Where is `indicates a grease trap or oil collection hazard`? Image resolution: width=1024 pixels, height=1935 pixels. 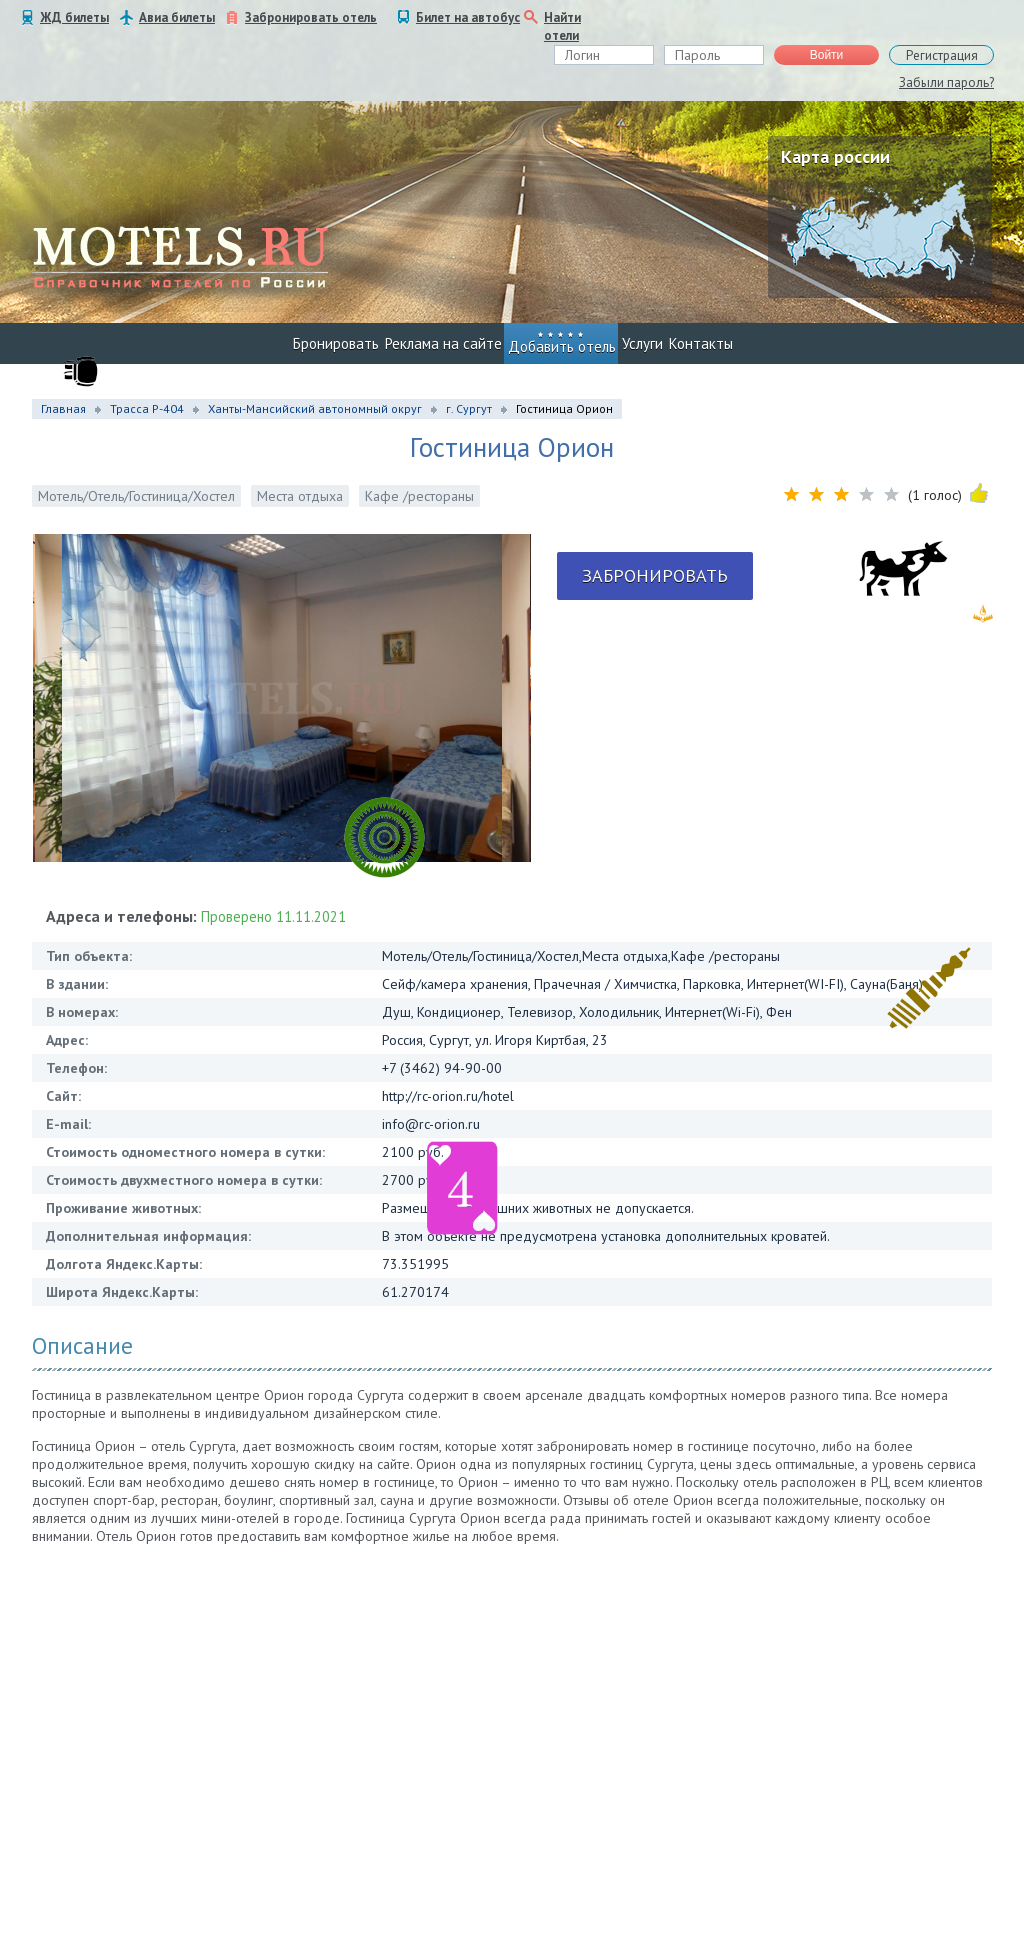
indicates a grease trap or oil collection hazard is located at coordinates (983, 614).